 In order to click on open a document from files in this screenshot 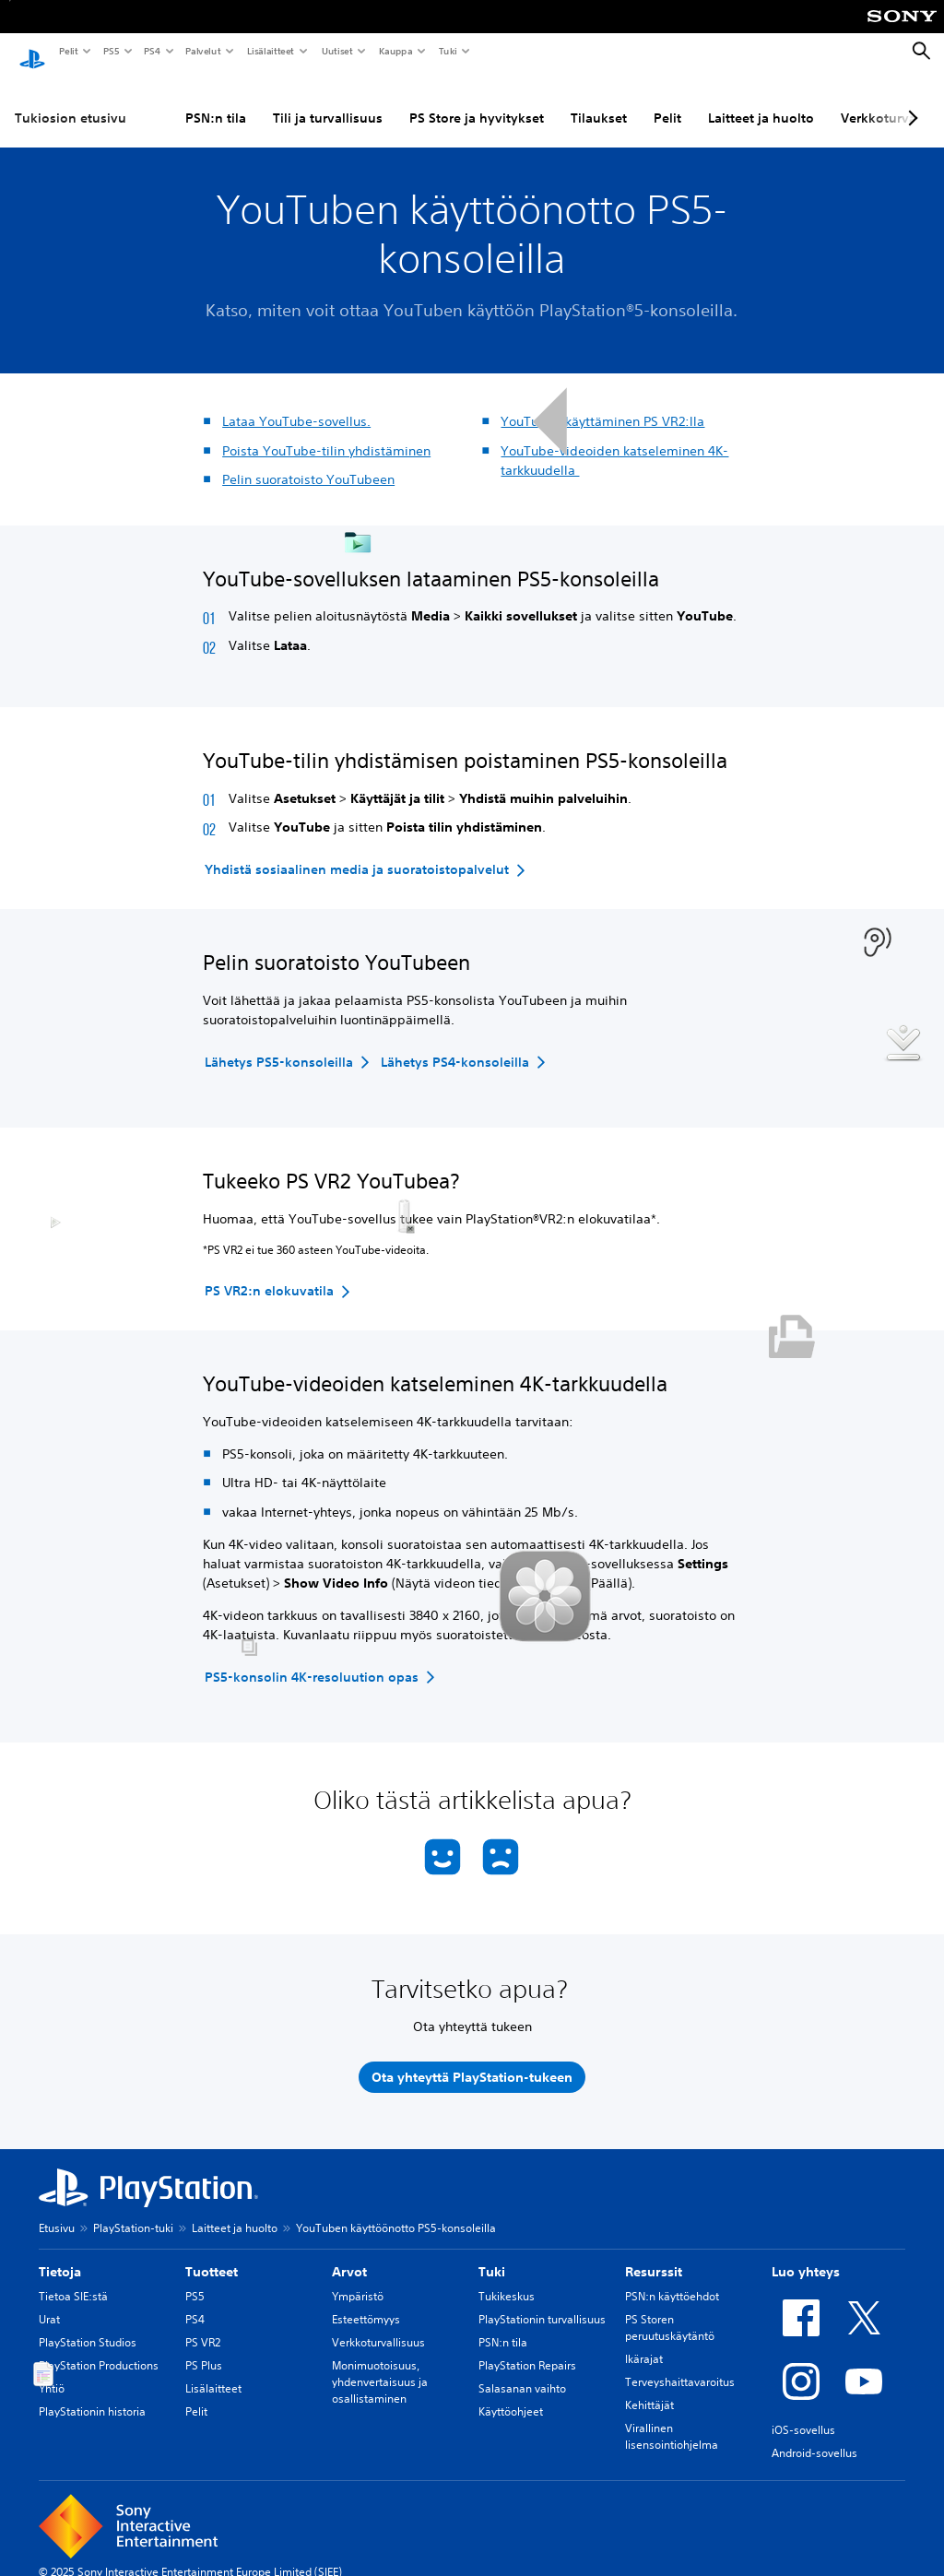, I will do `click(792, 1335)`.